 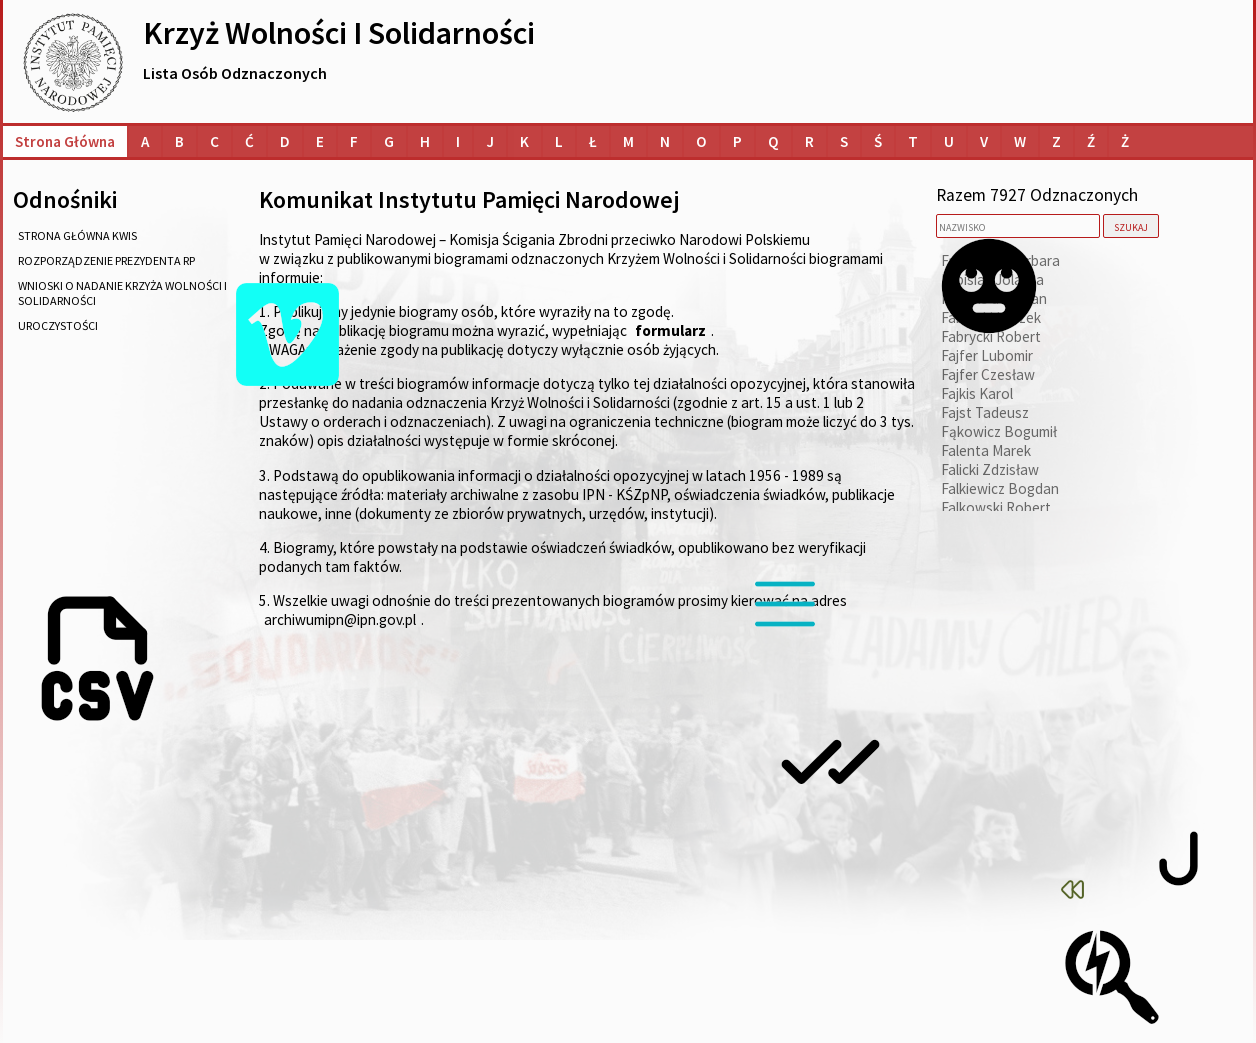 I want to click on indicates multiple items selected or completed, so click(x=830, y=763).